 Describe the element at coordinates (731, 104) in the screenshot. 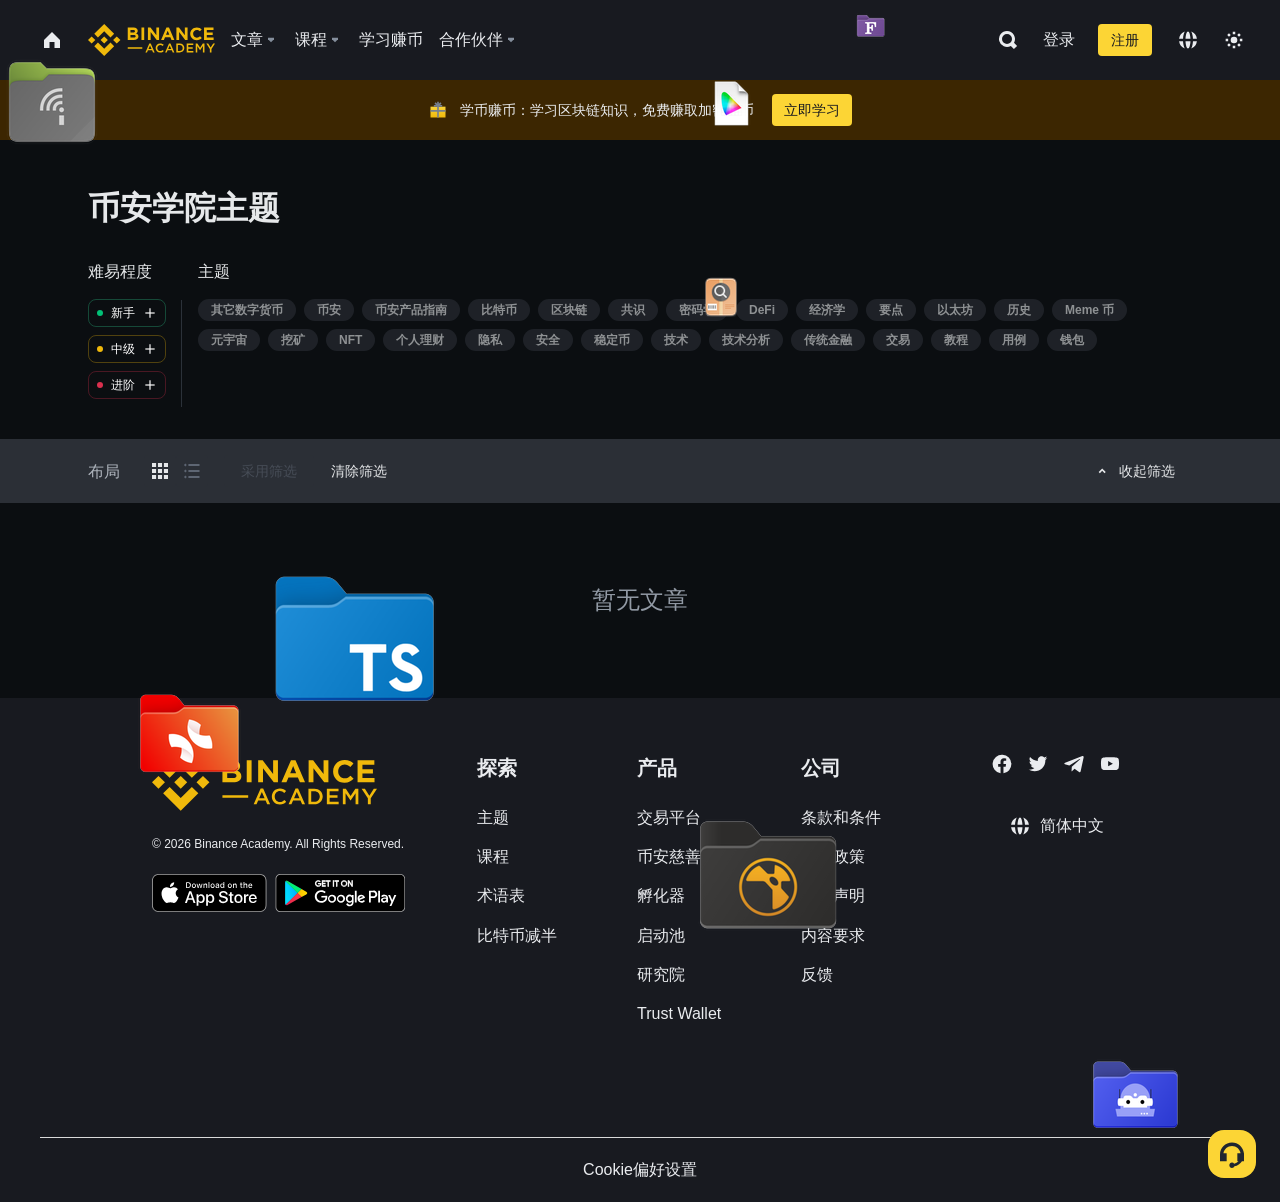

I see `color profile document for color management` at that location.